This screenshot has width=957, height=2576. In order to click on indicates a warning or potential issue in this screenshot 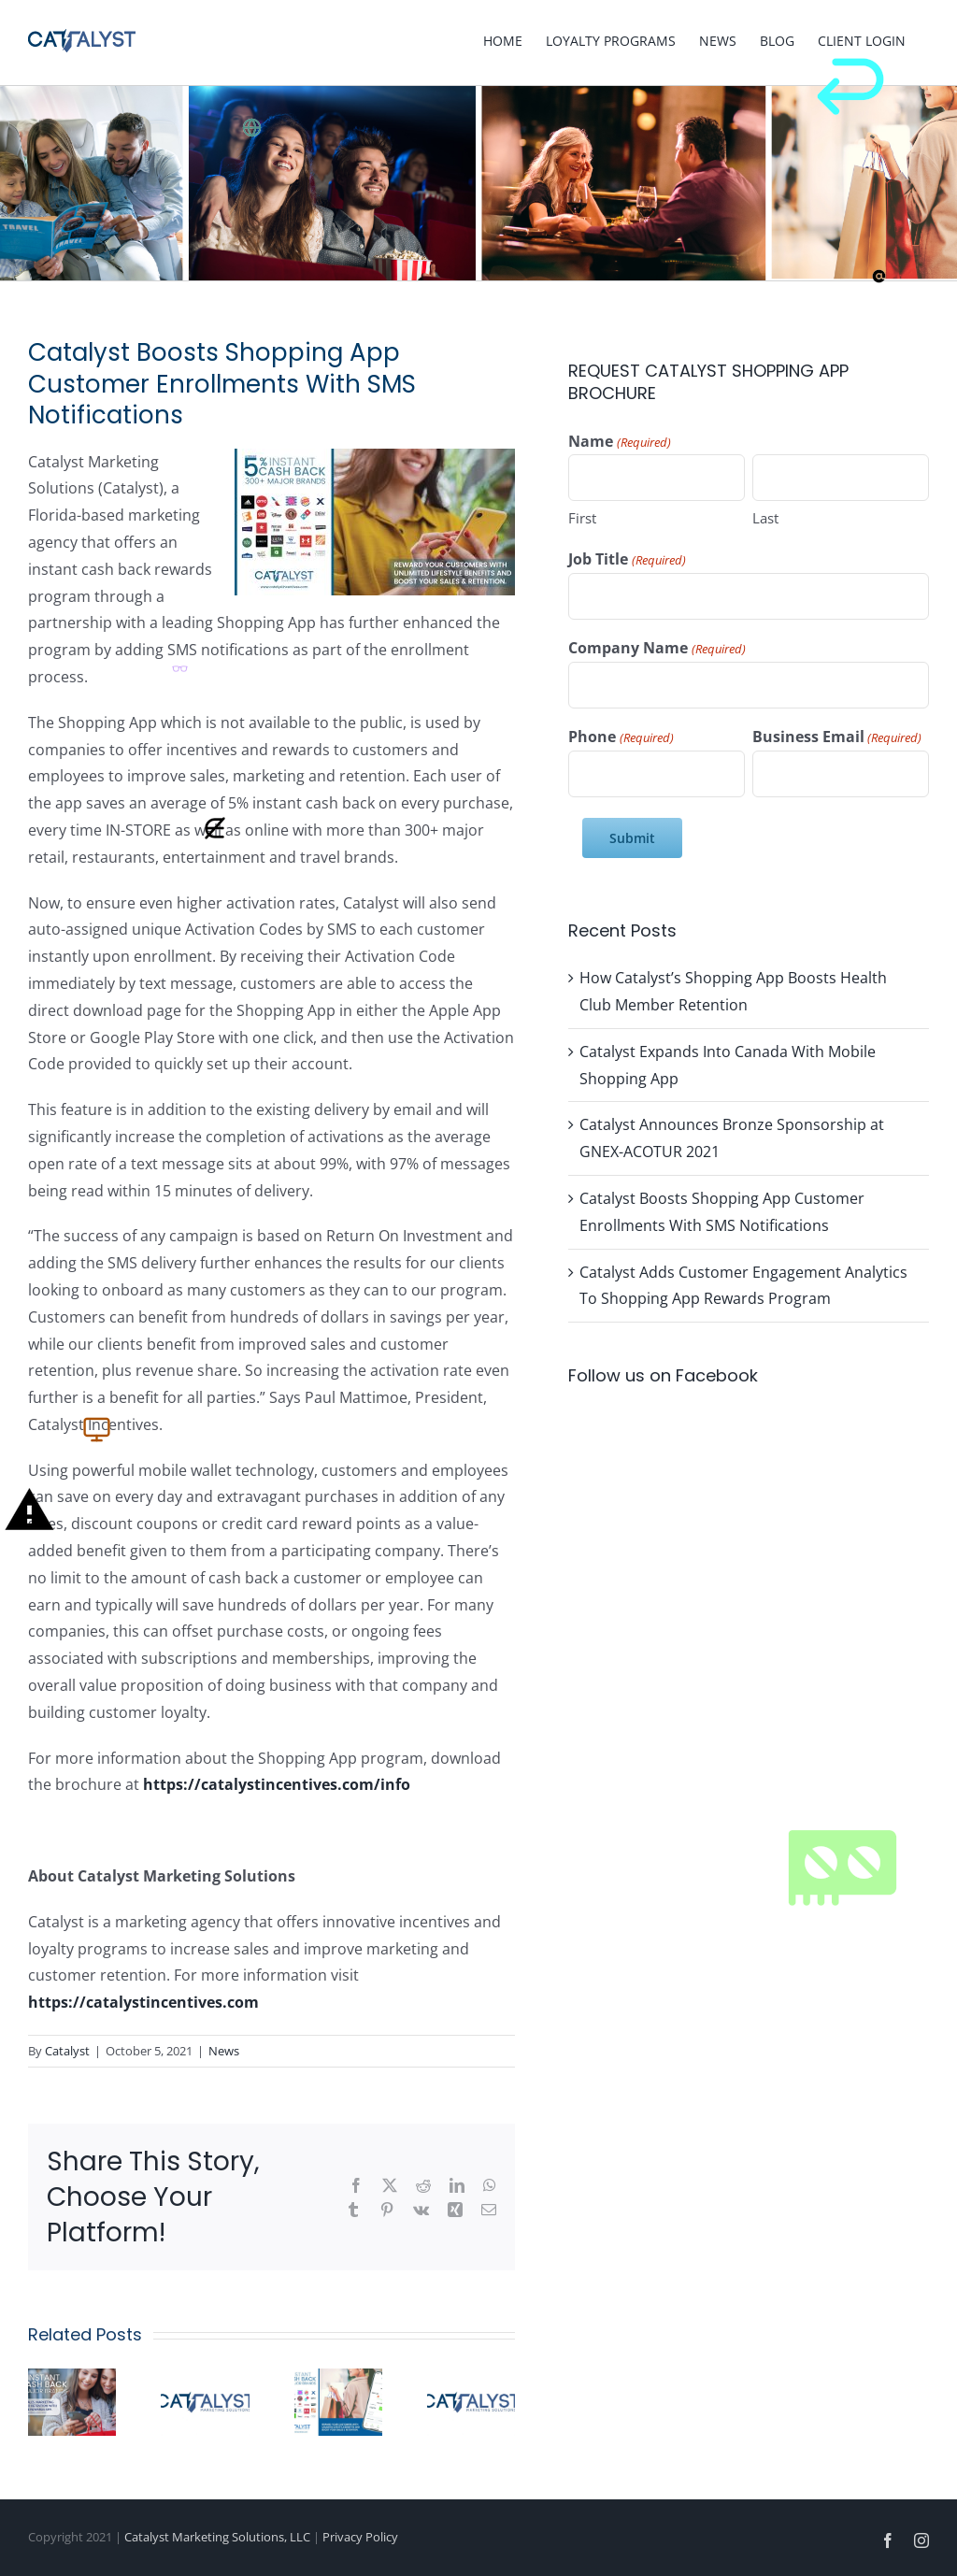, I will do `click(29, 1510)`.